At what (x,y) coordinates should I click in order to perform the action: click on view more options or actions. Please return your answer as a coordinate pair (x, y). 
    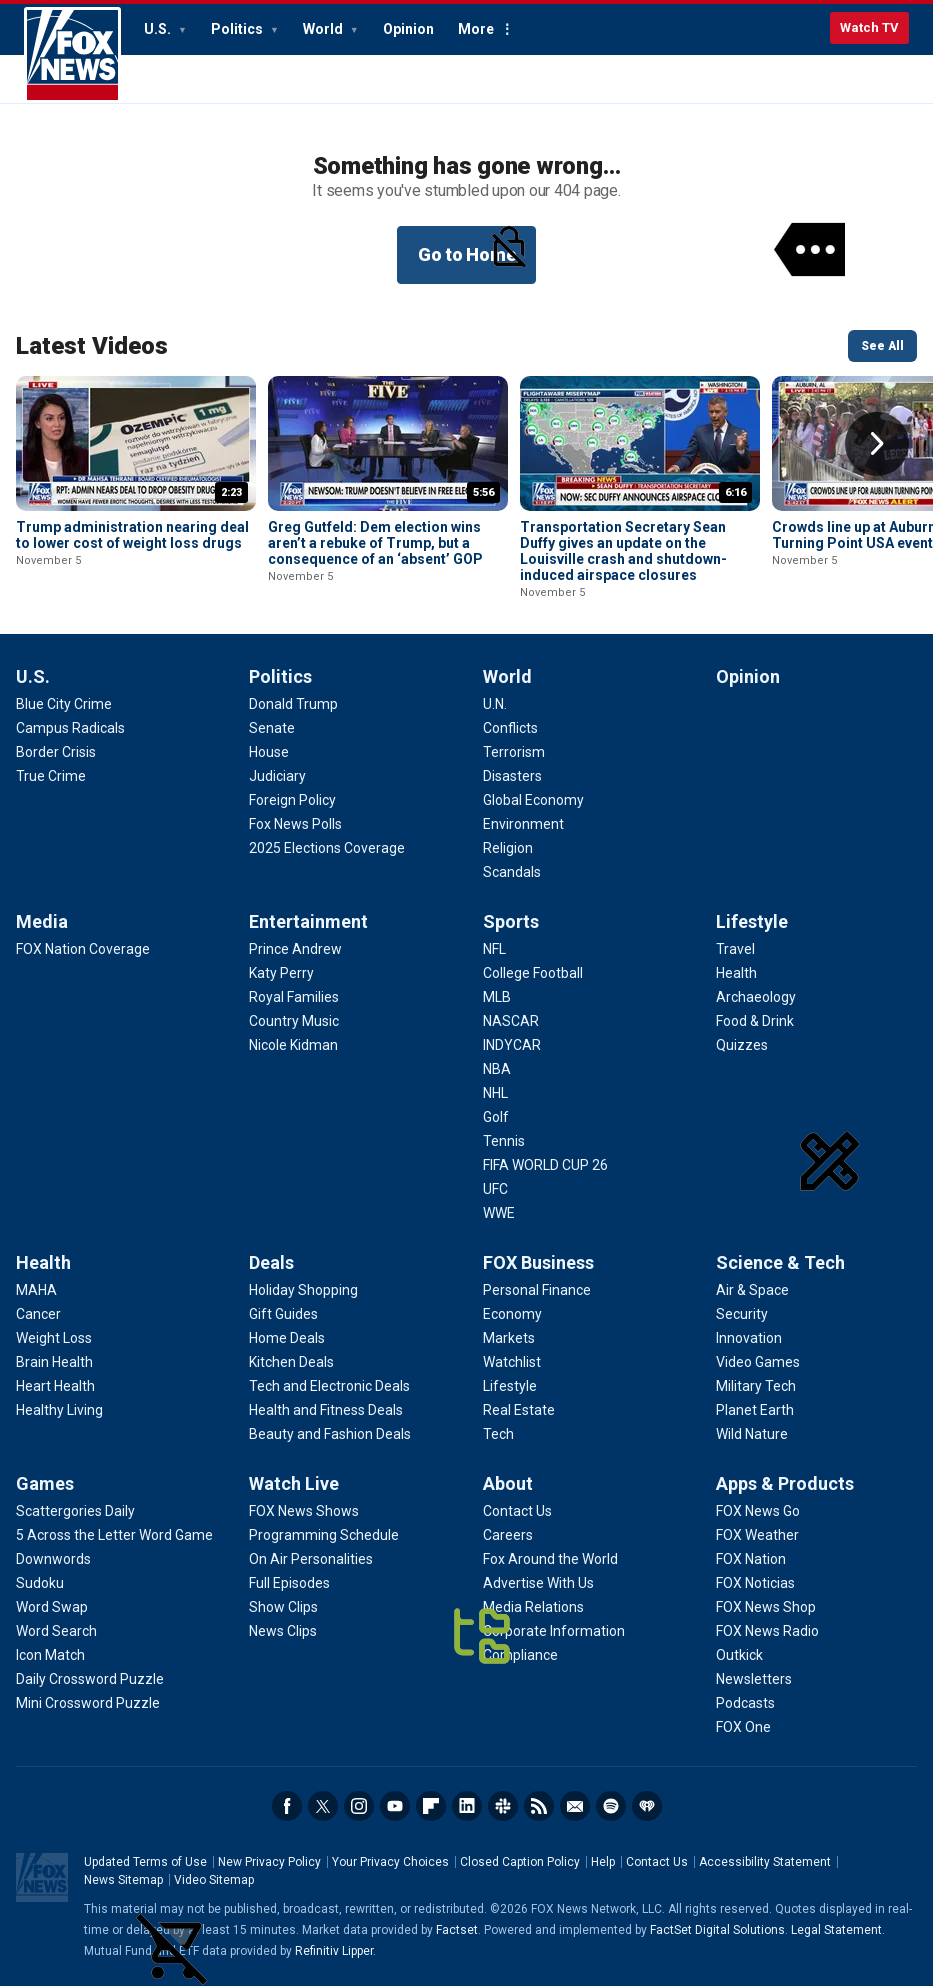
    Looking at the image, I should click on (809, 249).